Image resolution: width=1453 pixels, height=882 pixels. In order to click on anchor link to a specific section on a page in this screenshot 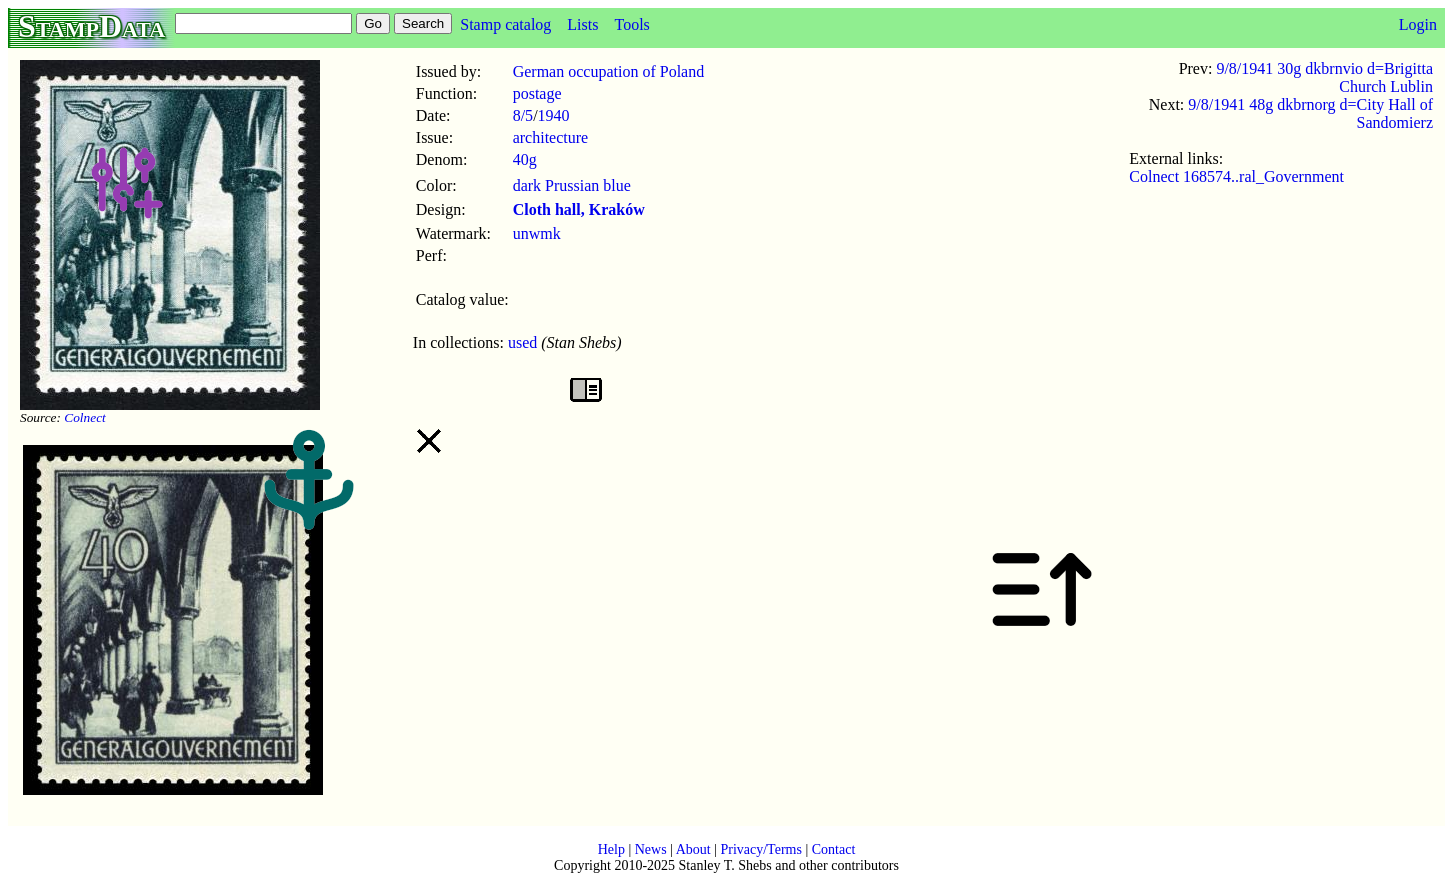, I will do `click(309, 478)`.